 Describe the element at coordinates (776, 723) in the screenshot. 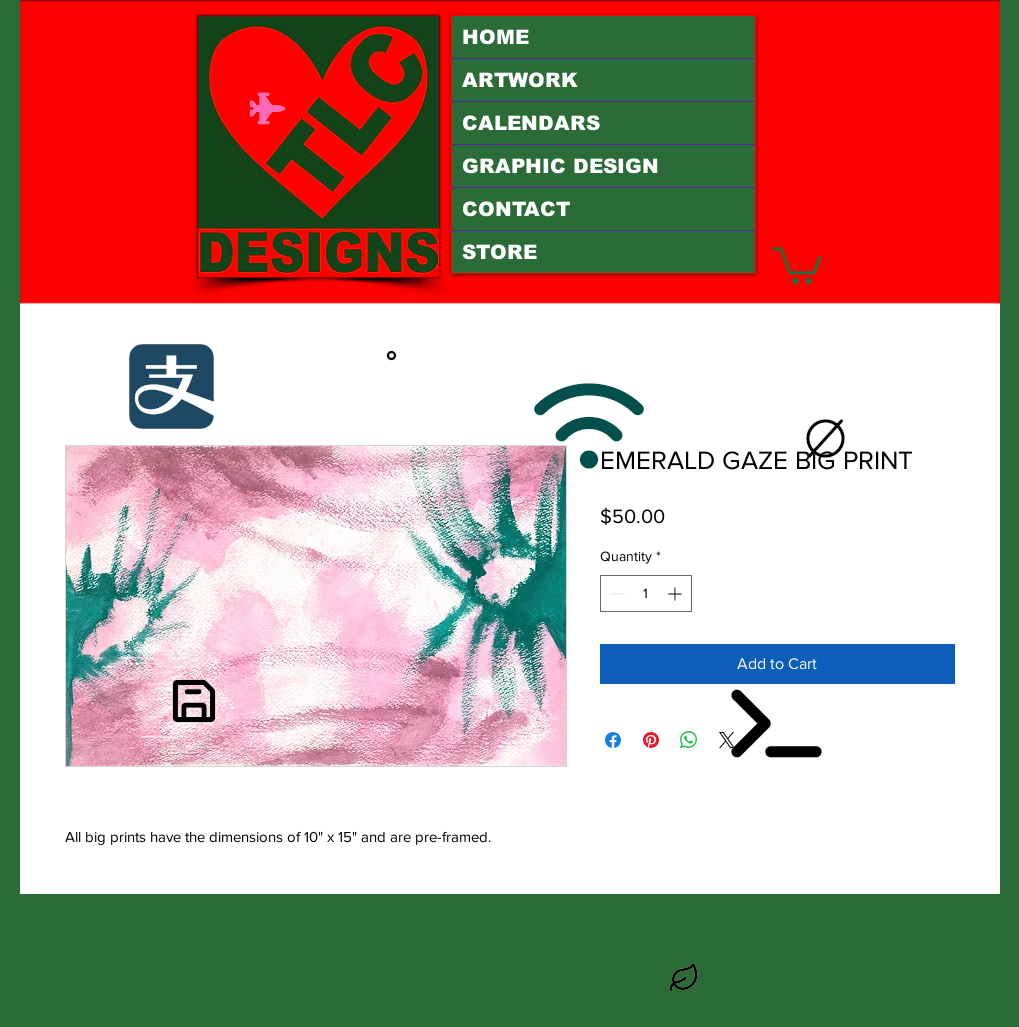

I see `open the command line terminal` at that location.